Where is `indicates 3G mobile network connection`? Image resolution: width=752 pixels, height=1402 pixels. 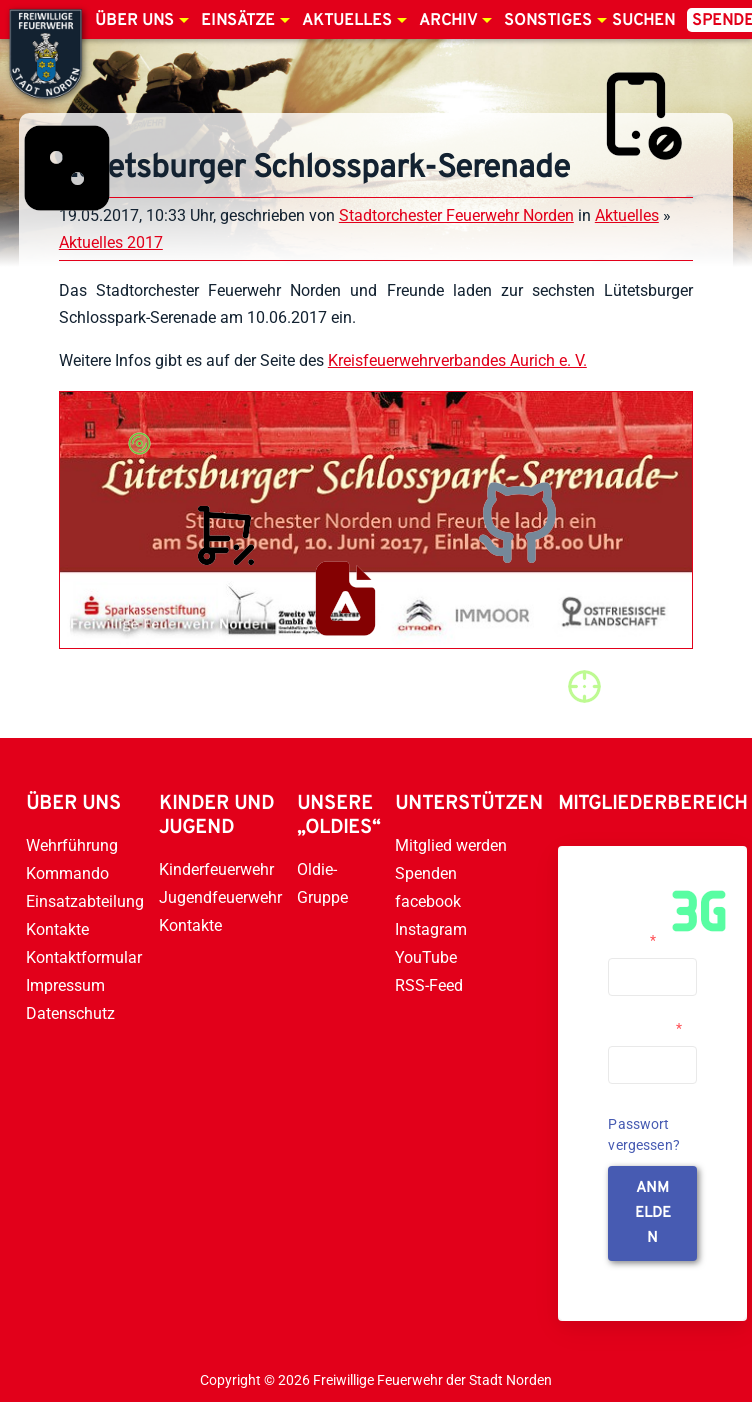 indicates 3G mobile network connection is located at coordinates (701, 911).